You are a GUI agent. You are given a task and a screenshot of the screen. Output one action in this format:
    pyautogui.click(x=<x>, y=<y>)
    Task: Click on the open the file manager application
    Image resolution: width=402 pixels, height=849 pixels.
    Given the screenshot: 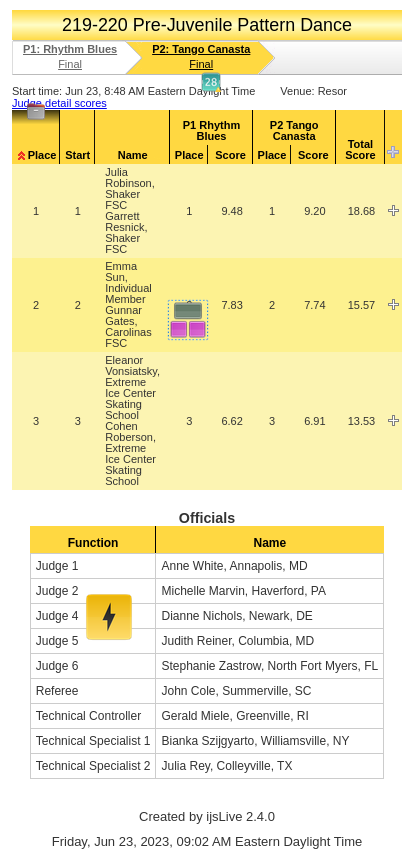 What is the action you would take?
    pyautogui.click(x=36, y=111)
    